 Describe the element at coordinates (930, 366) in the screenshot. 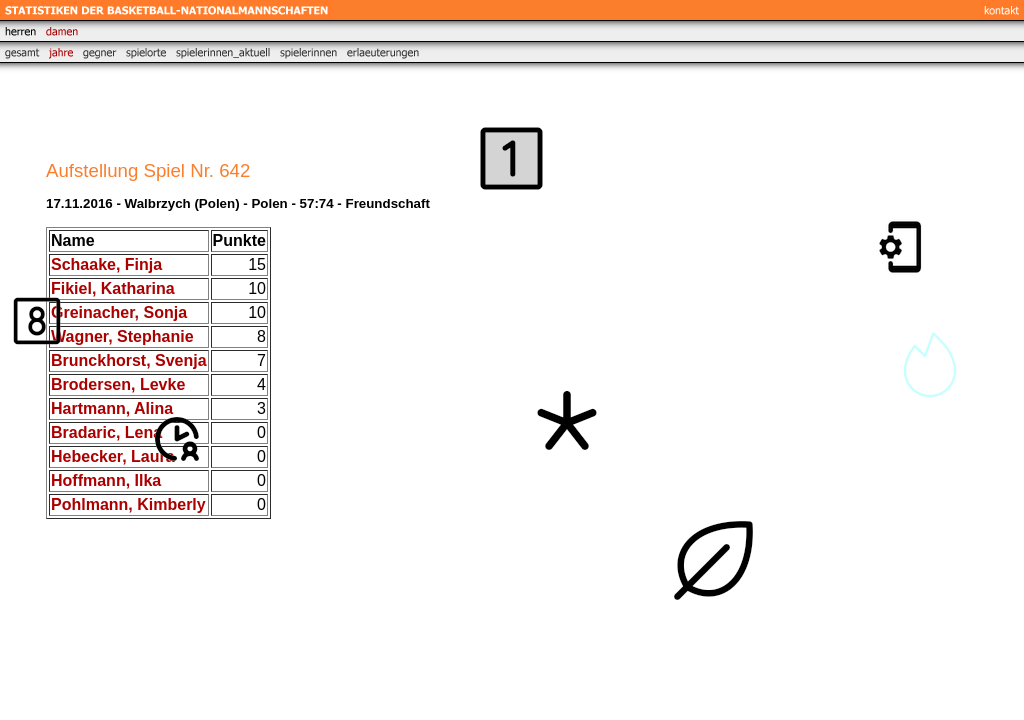

I see `view trending or popular content` at that location.